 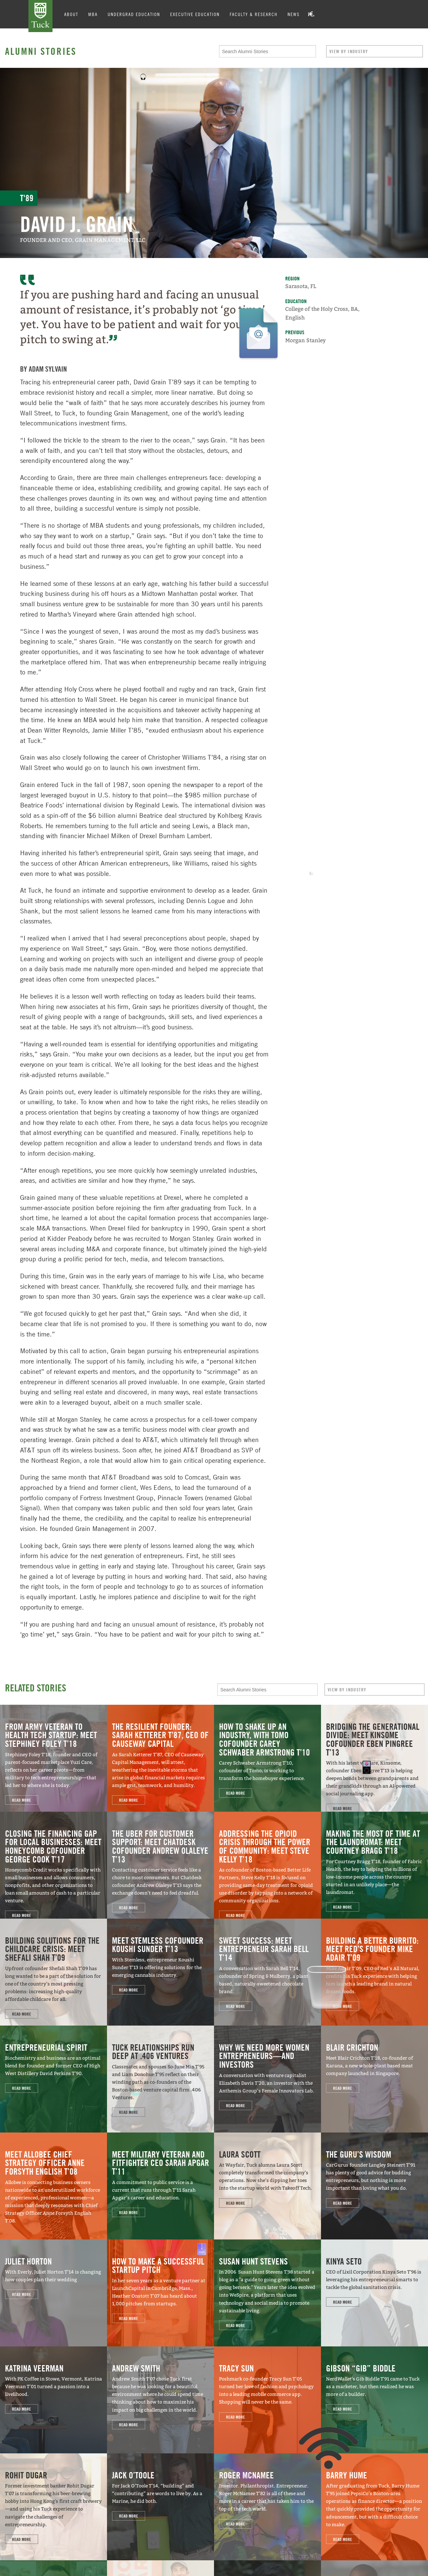 What do you see at coordinates (143, 77) in the screenshot?
I see `connect bluetooth headphones` at bounding box center [143, 77].